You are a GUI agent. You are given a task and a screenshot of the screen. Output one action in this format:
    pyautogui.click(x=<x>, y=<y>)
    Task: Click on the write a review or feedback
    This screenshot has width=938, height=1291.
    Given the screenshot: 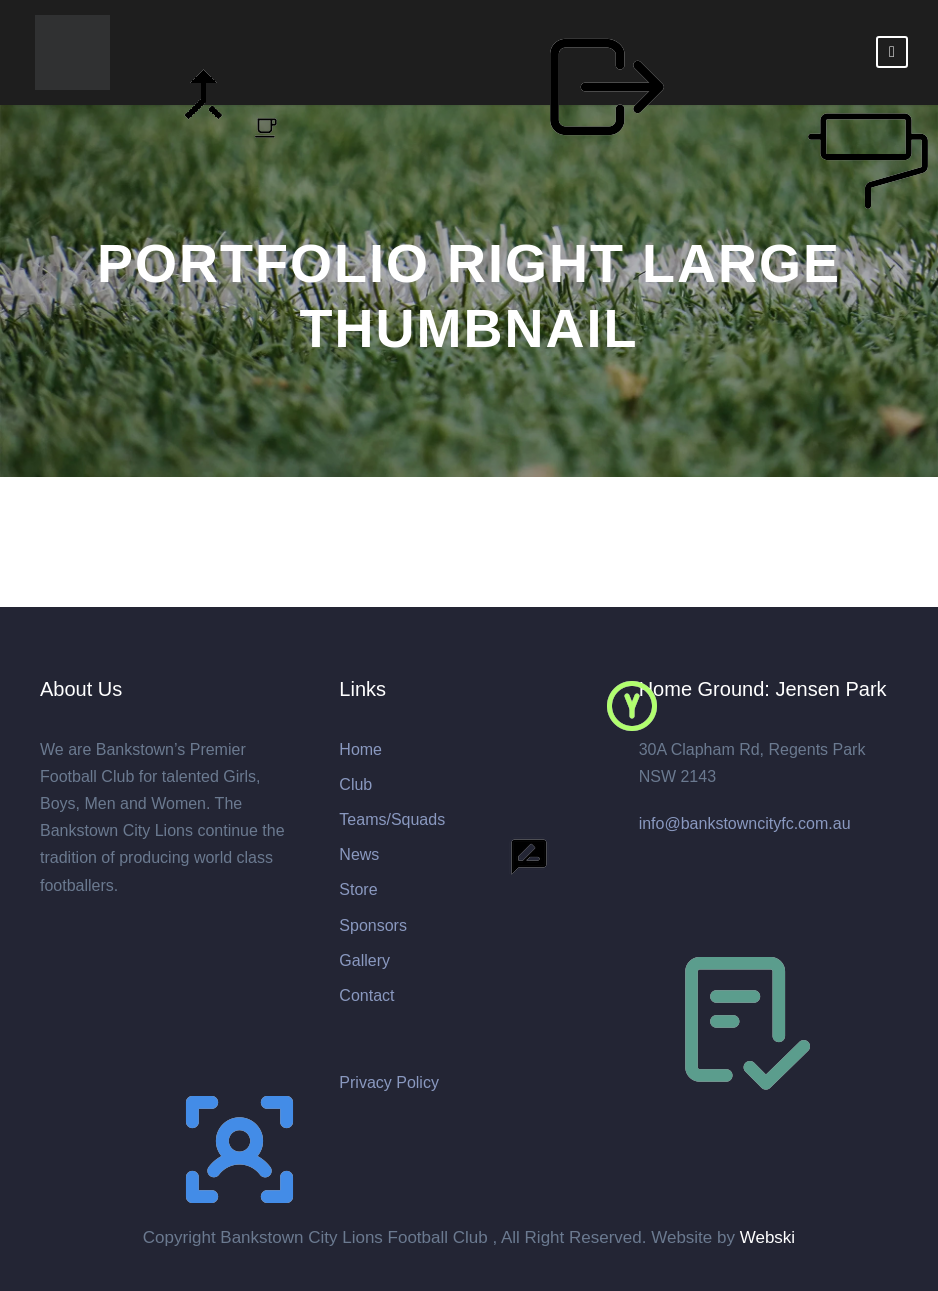 What is the action you would take?
    pyautogui.click(x=529, y=857)
    